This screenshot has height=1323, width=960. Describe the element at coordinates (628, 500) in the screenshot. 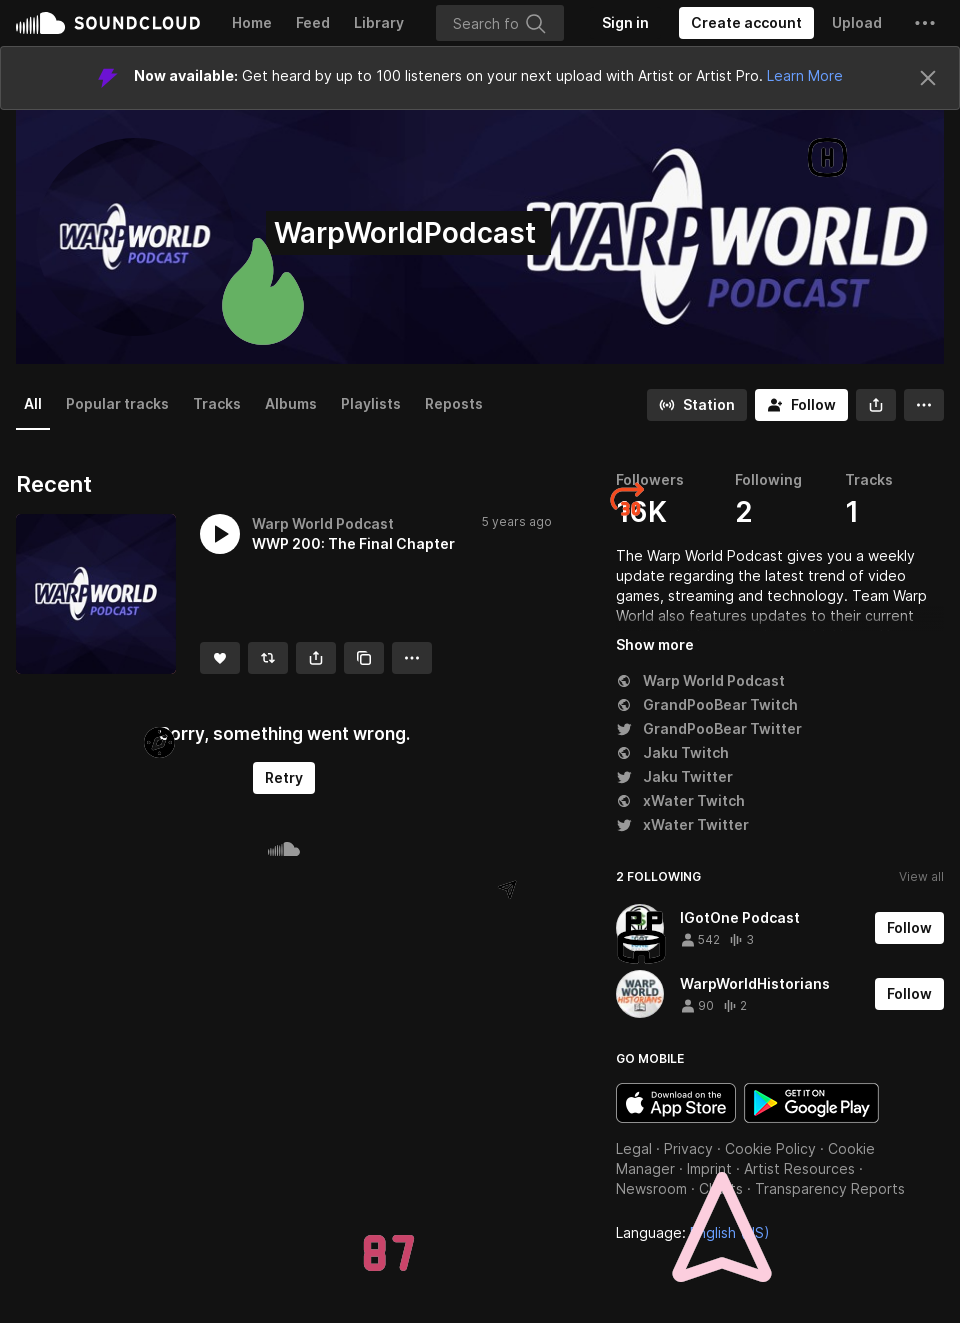

I see `skip forward 30 seconds` at that location.